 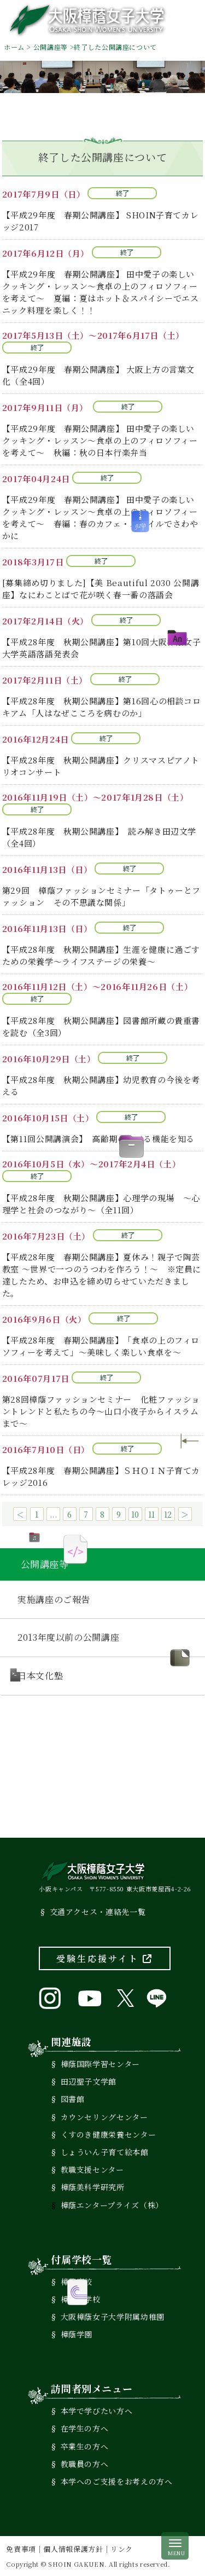 I want to click on an XML or markup file, so click(x=75, y=1549).